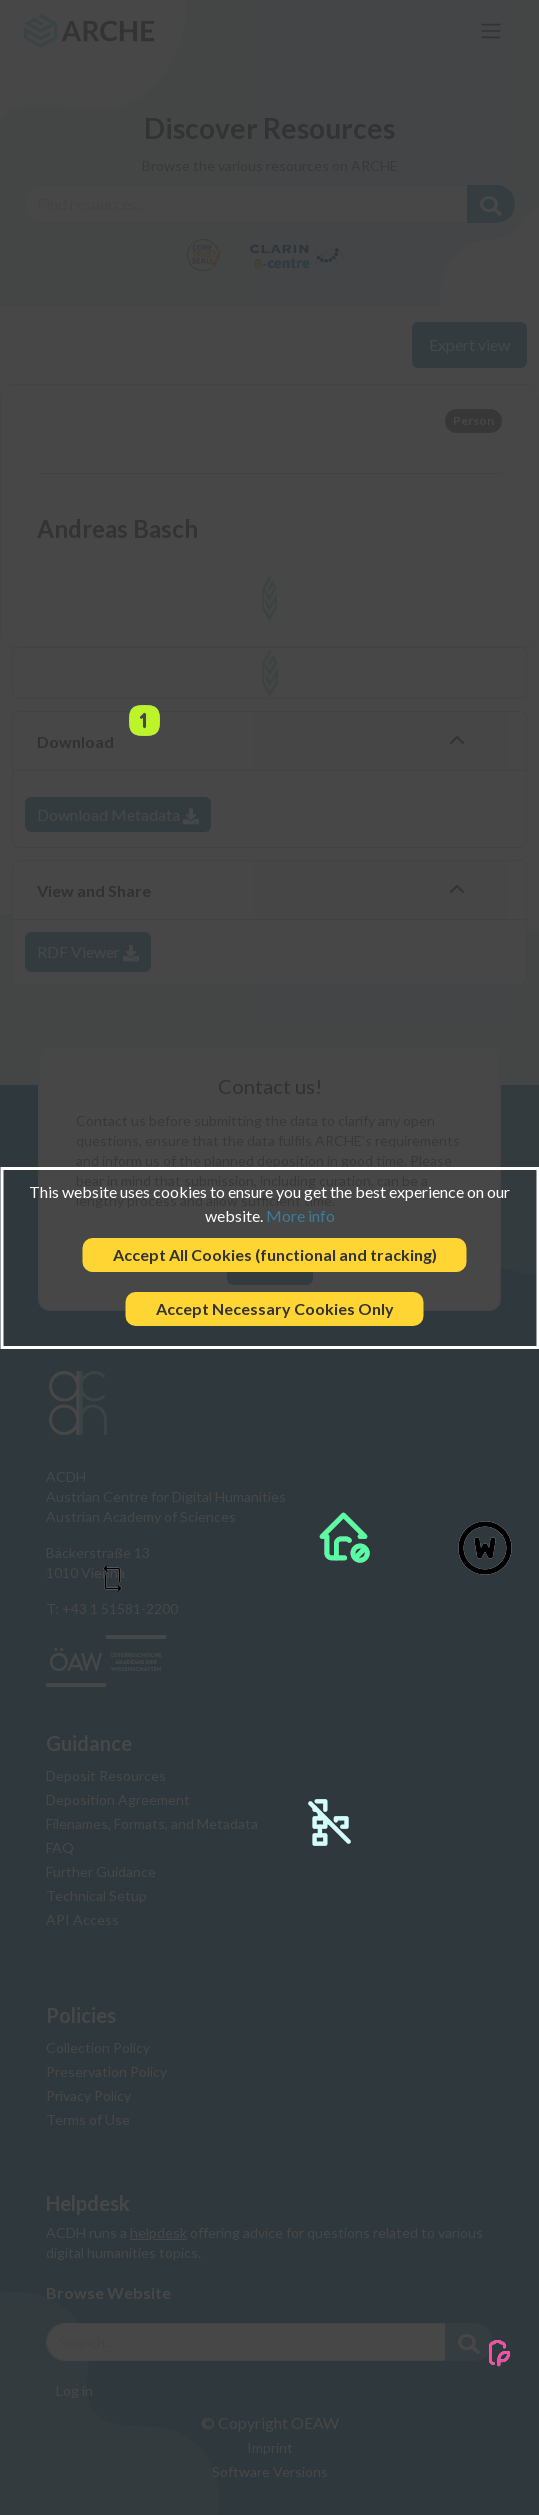 The height and width of the screenshot is (2515, 539). Describe the element at coordinates (144, 720) in the screenshot. I see `indicates step one in a multi-step process` at that location.